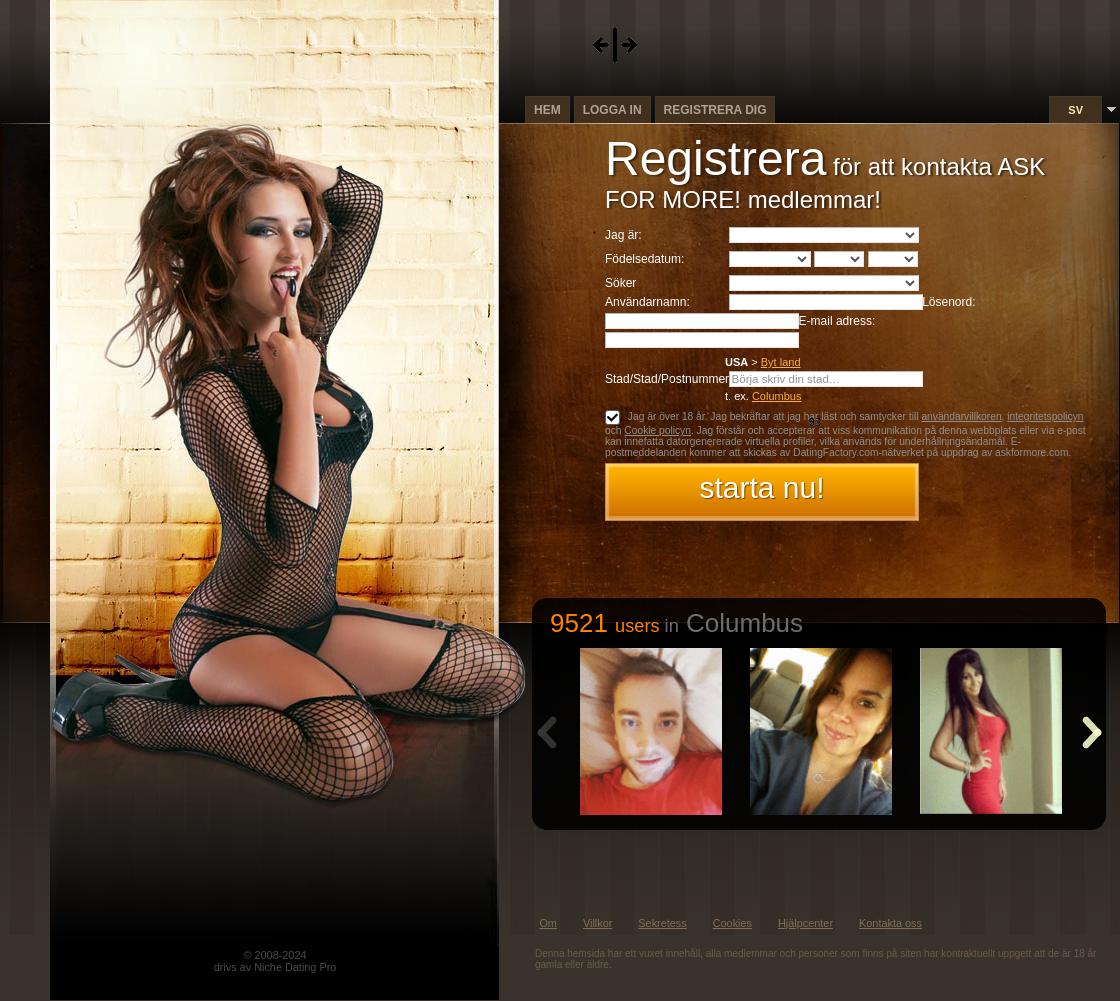 The width and height of the screenshot is (1120, 1001). I want to click on displays the number 93 as a badge or counter, so click(815, 422).